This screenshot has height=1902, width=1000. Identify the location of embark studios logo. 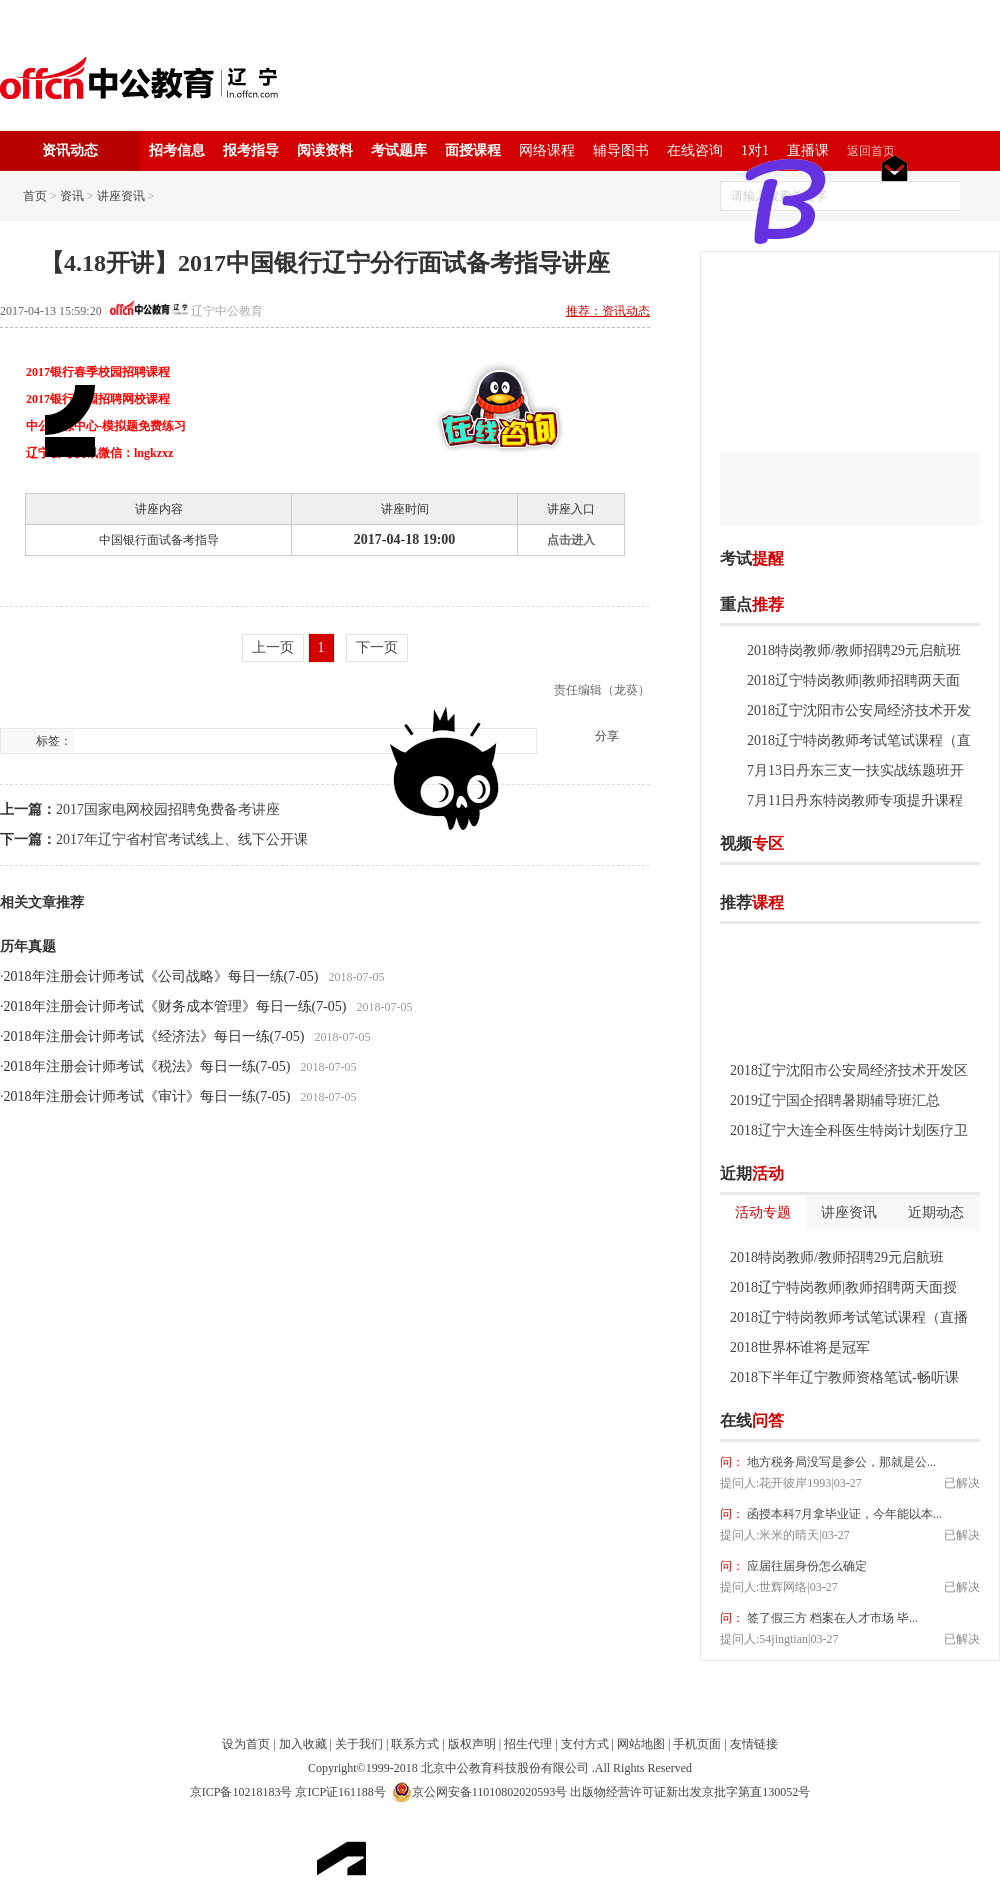
(70, 421).